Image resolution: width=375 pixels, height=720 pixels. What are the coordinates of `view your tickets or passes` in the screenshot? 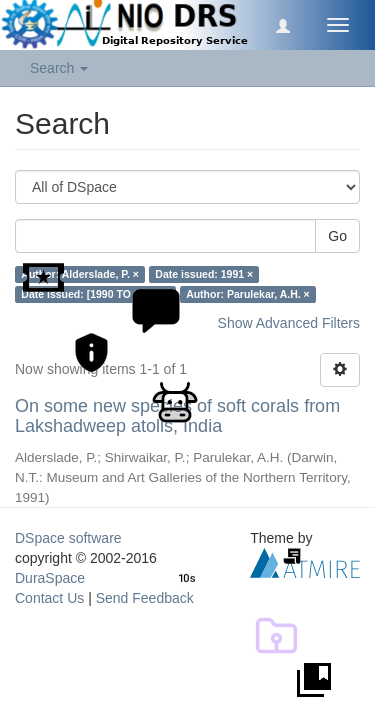 It's located at (43, 277).